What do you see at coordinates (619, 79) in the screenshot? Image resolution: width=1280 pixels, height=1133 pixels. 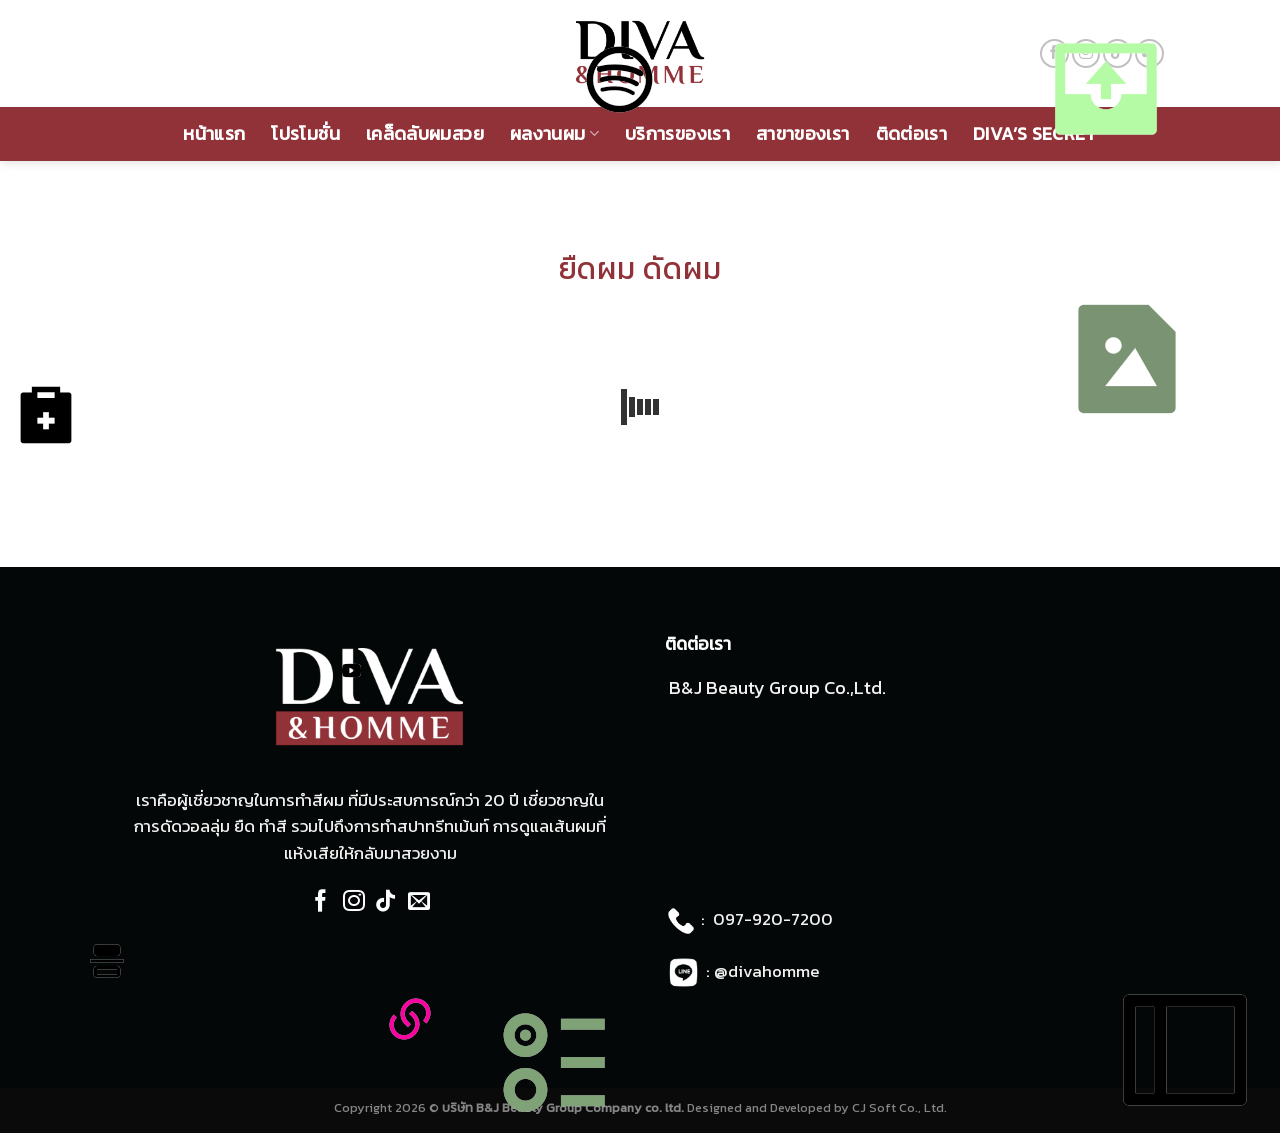 I see `open Spotify` at bounding box center [619, 79].